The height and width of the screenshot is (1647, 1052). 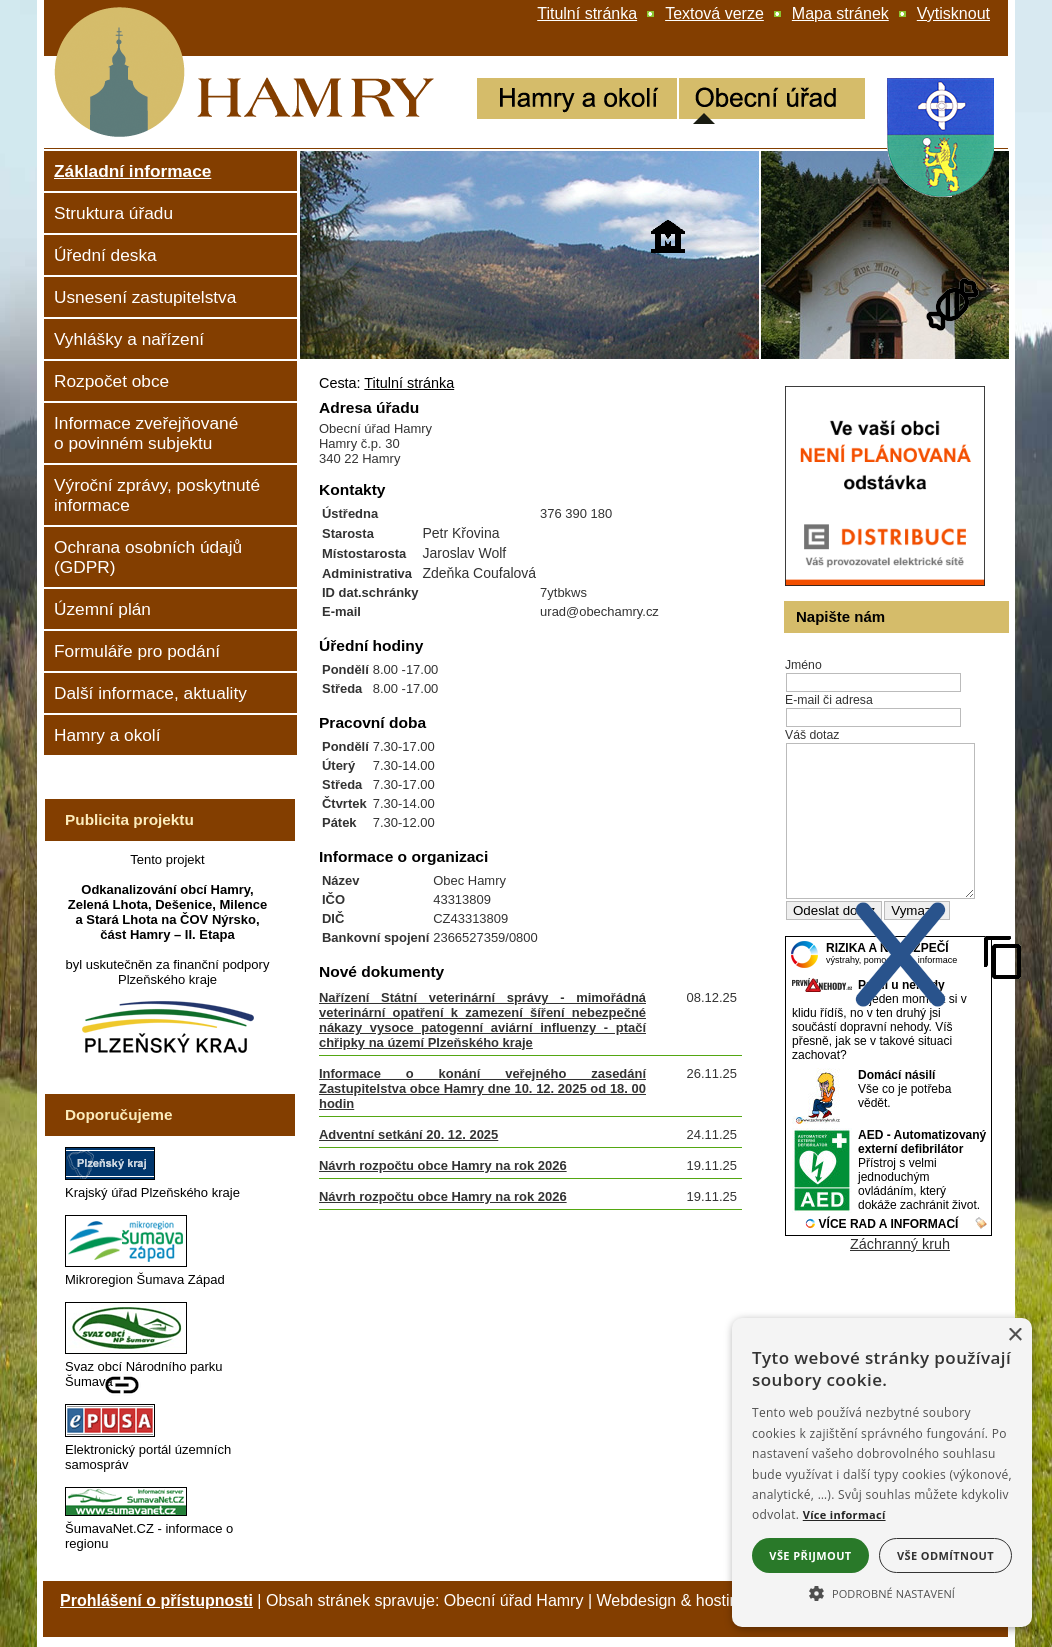 What do you see at coordinates (900, 954) in the screenshot?
I see `close or dismiss a dialog` at bounding box center [900, 954].